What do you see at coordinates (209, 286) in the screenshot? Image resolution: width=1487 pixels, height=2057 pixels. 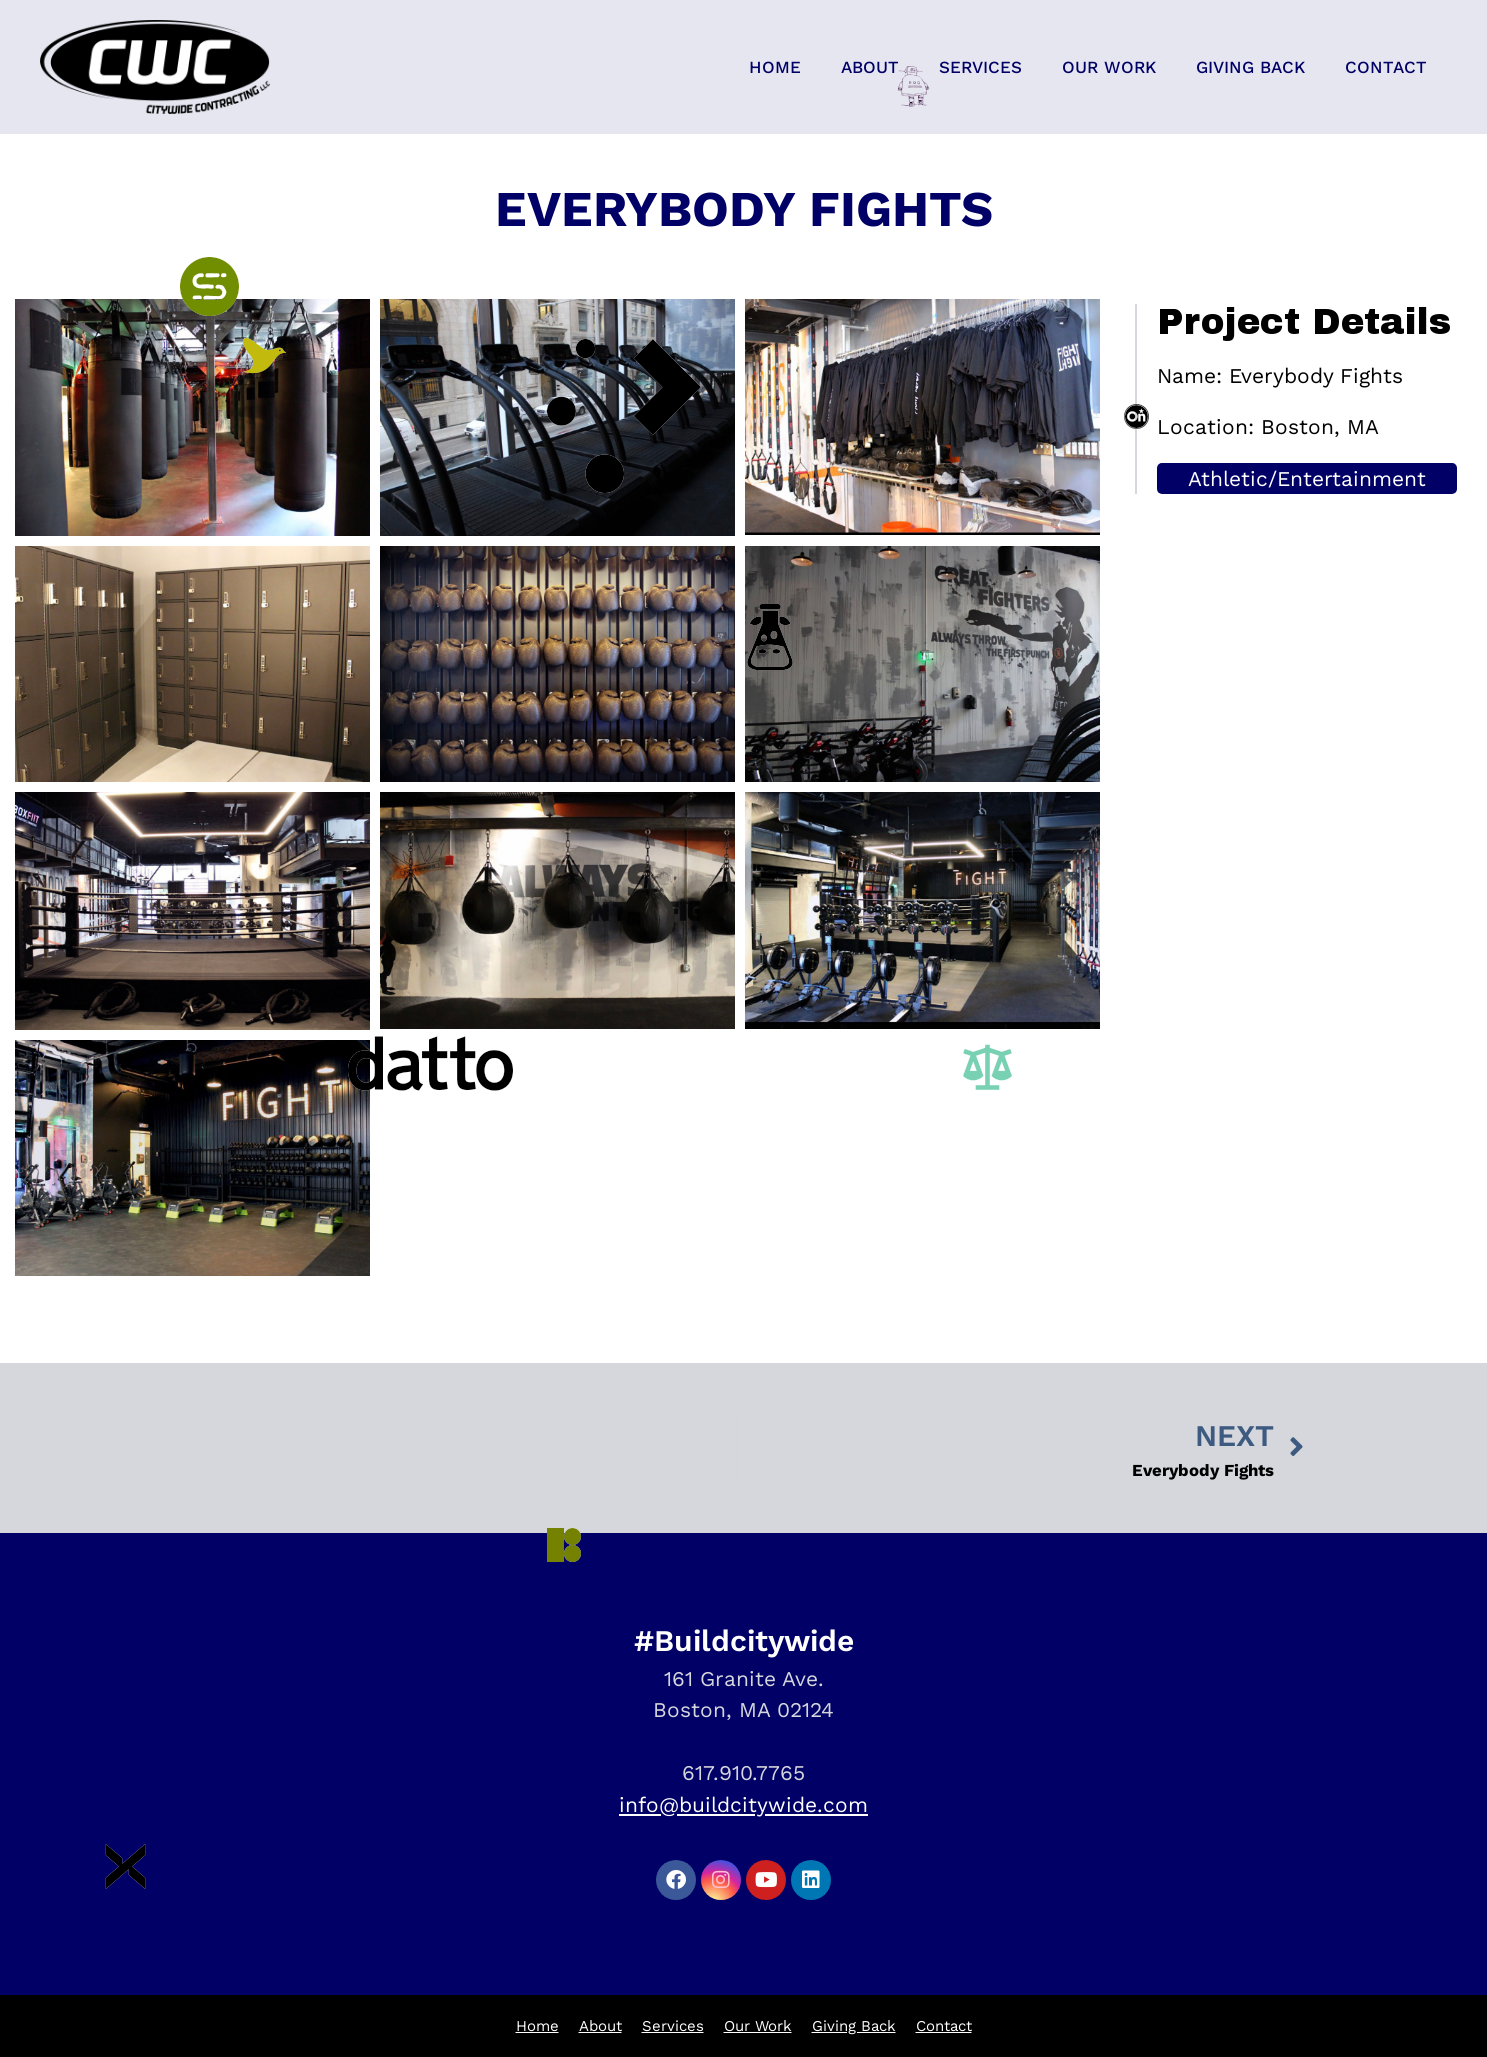 I see `sanic web framework logo` at bounding box center [209, 286].